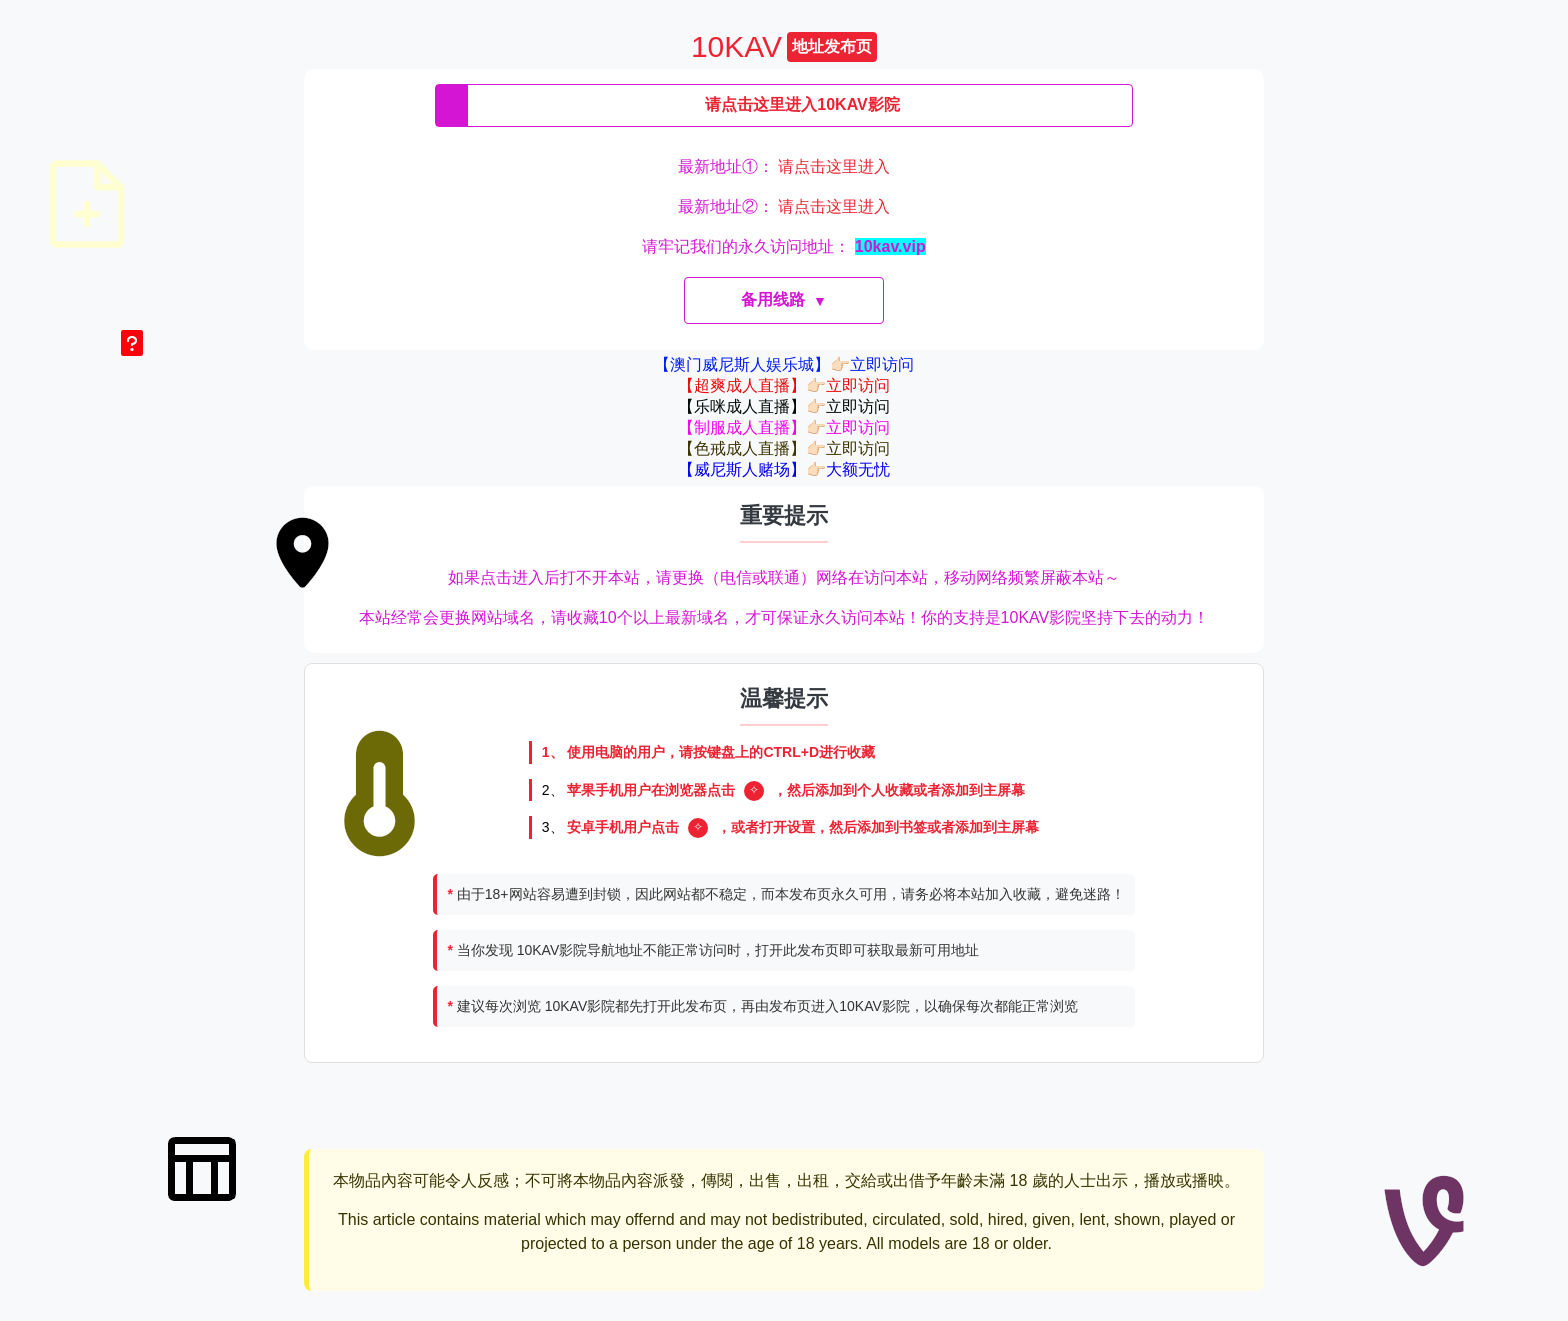  Describe the element at coordinates (87, 204) in the screenshot. I see `create a new file` at that location.